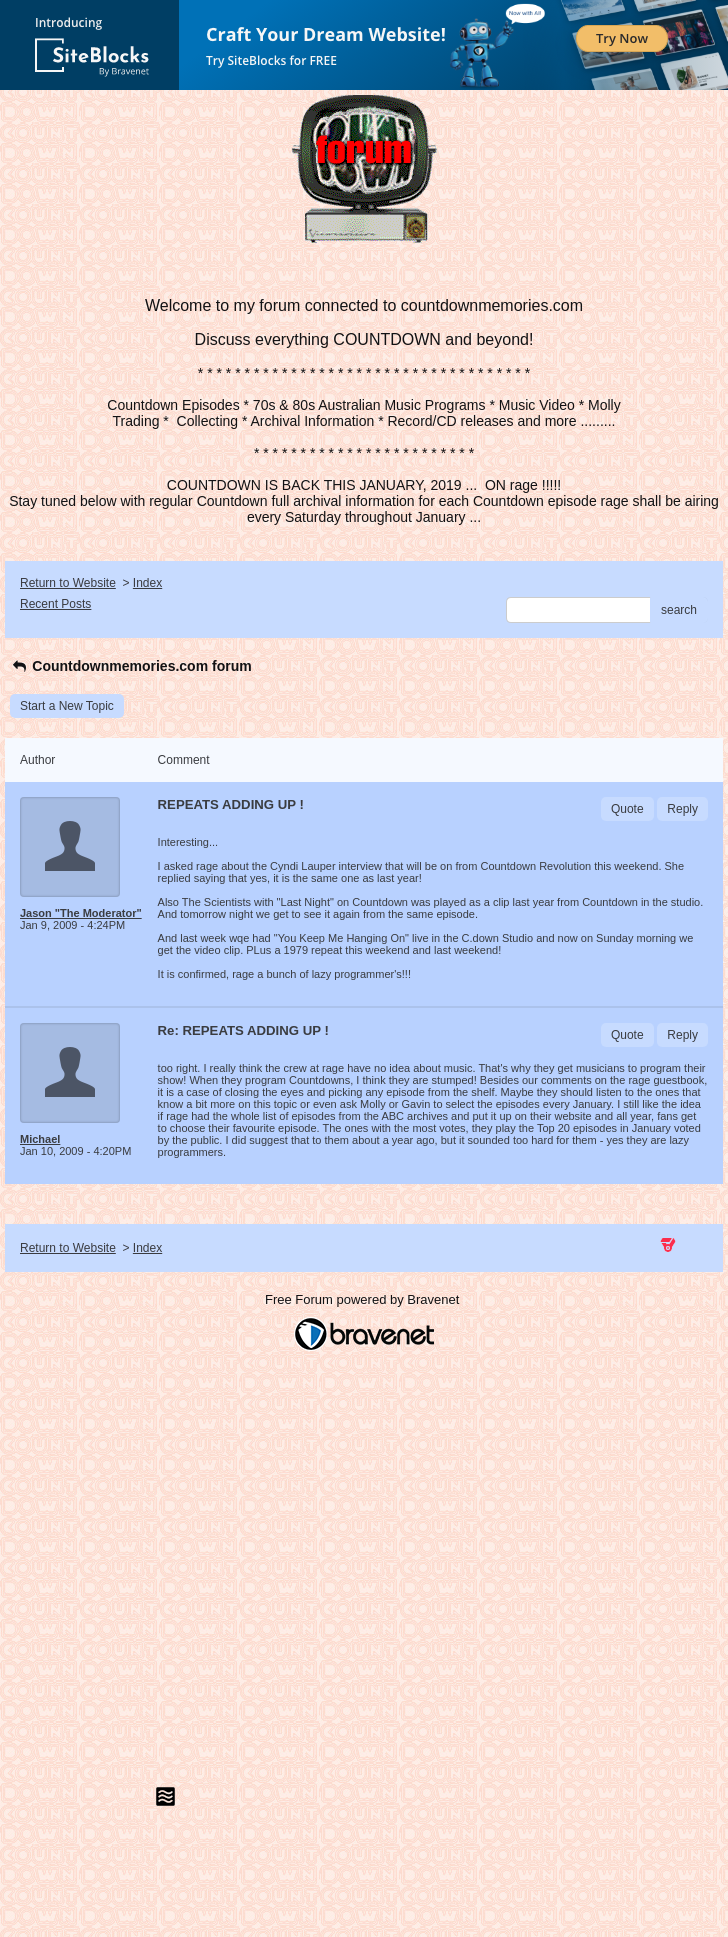 The image size is (728, 1937). Describe the element at coordinates (165, 1796) in the screenshot. I see `indicates water or aquatic features` at that location.